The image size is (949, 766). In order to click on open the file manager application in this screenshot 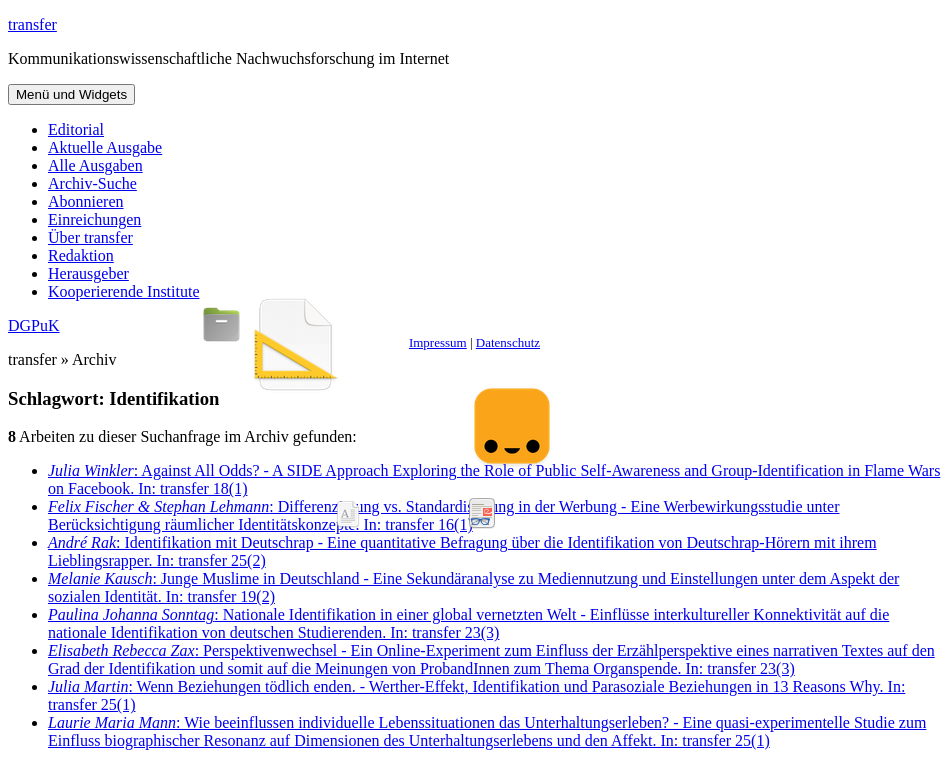, I will do `click(221, 324)`.